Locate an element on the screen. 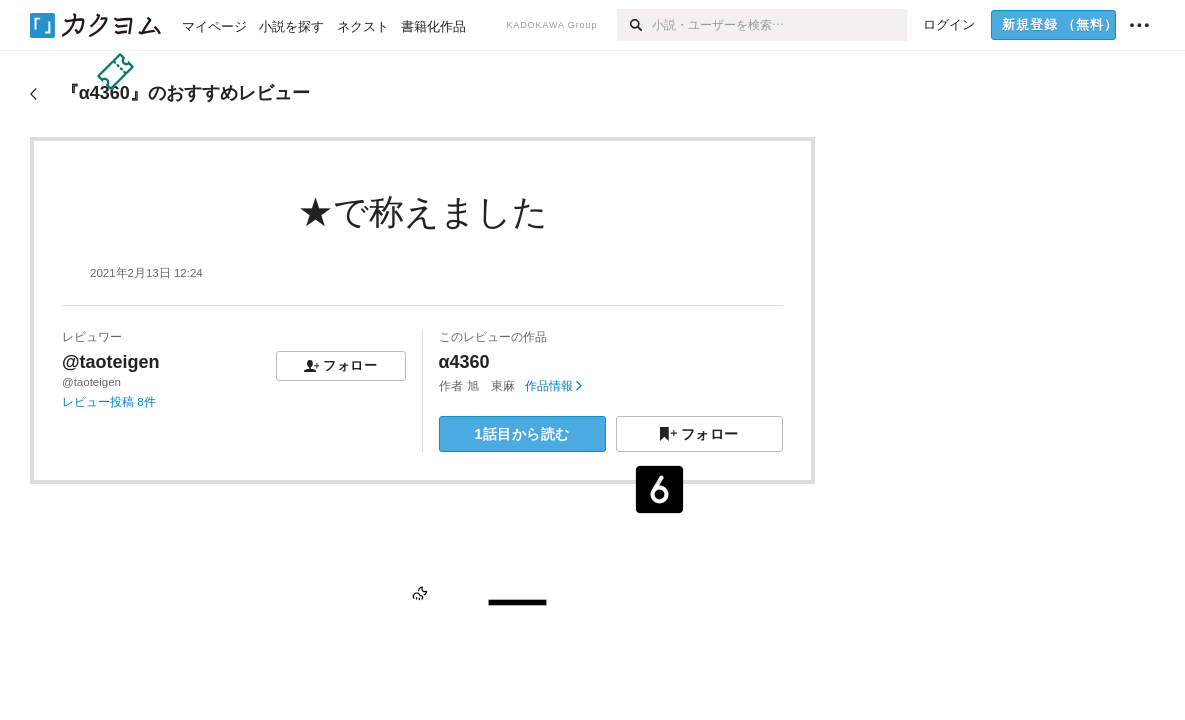 Image resolution: width=1185 pixels, height=720 pixels. indicates item number six in a list or sequence is located at coordinates (659, 489).